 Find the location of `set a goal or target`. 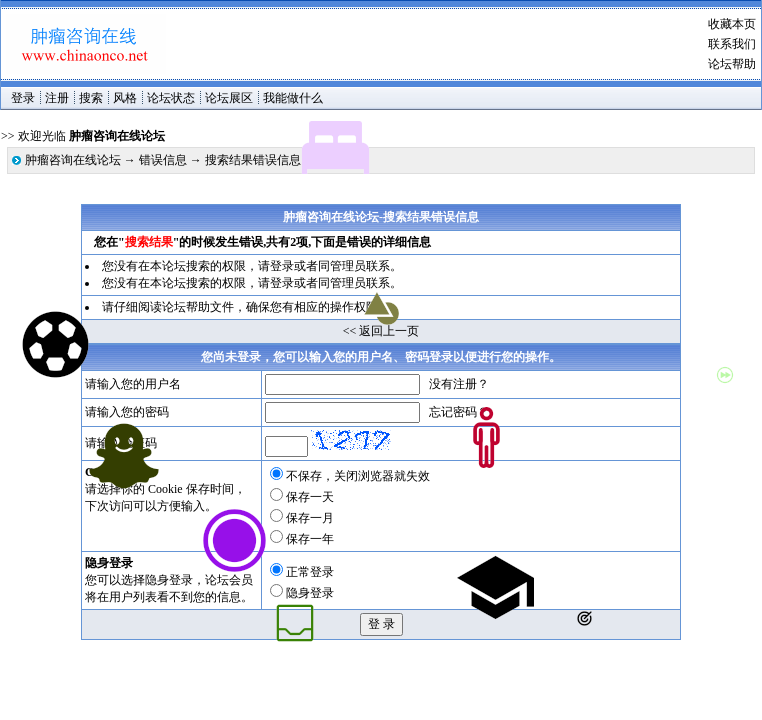

set a goal or target is located at coordinates (584, 618).